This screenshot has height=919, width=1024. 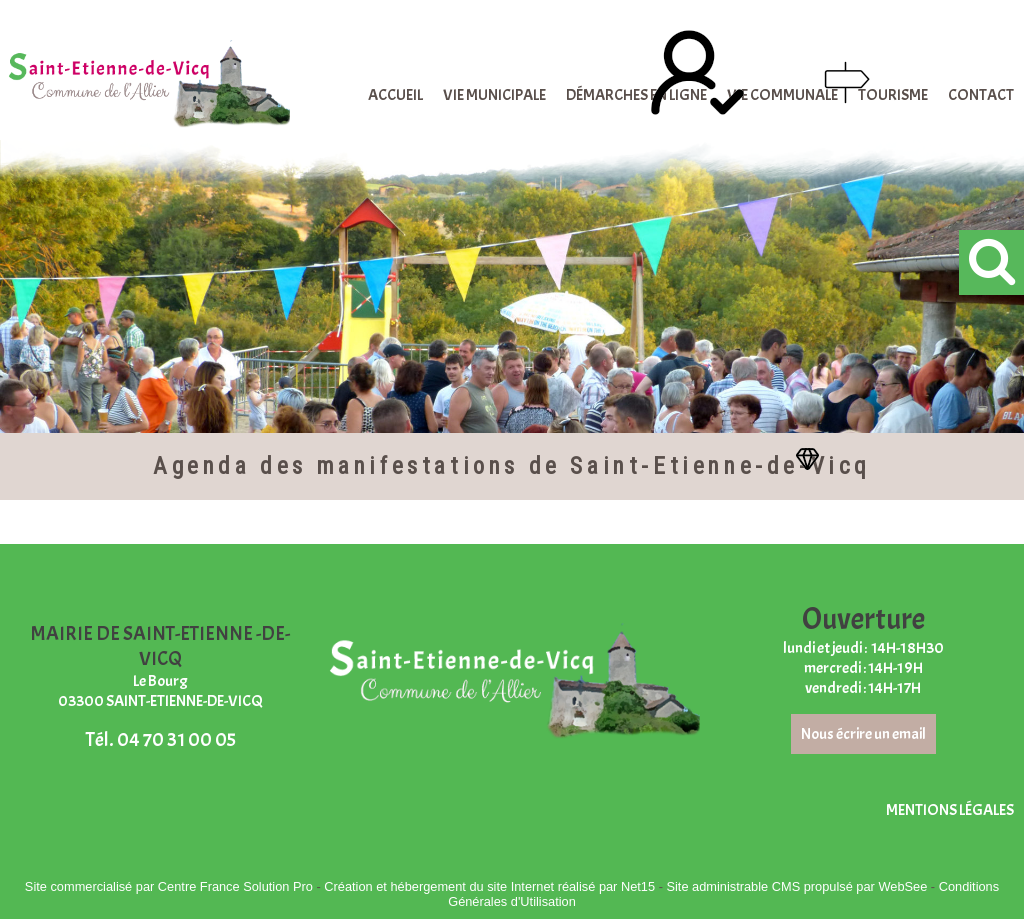 I want to click on indicates premium or pro membership status, so click(x=807, y=458).